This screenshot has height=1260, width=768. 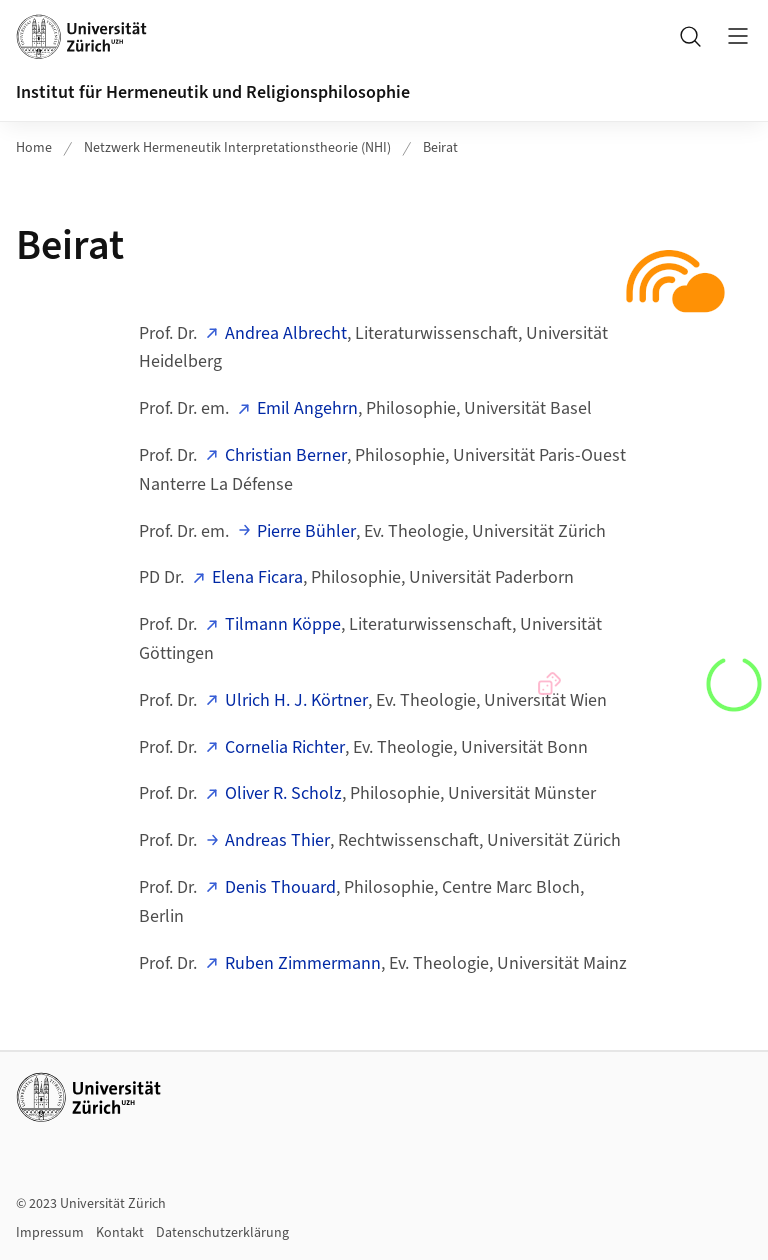 What do you see at coordinates (734, 684) in the screenshot?
I see `loading or processing in progress` at bounding box center [734, 684].